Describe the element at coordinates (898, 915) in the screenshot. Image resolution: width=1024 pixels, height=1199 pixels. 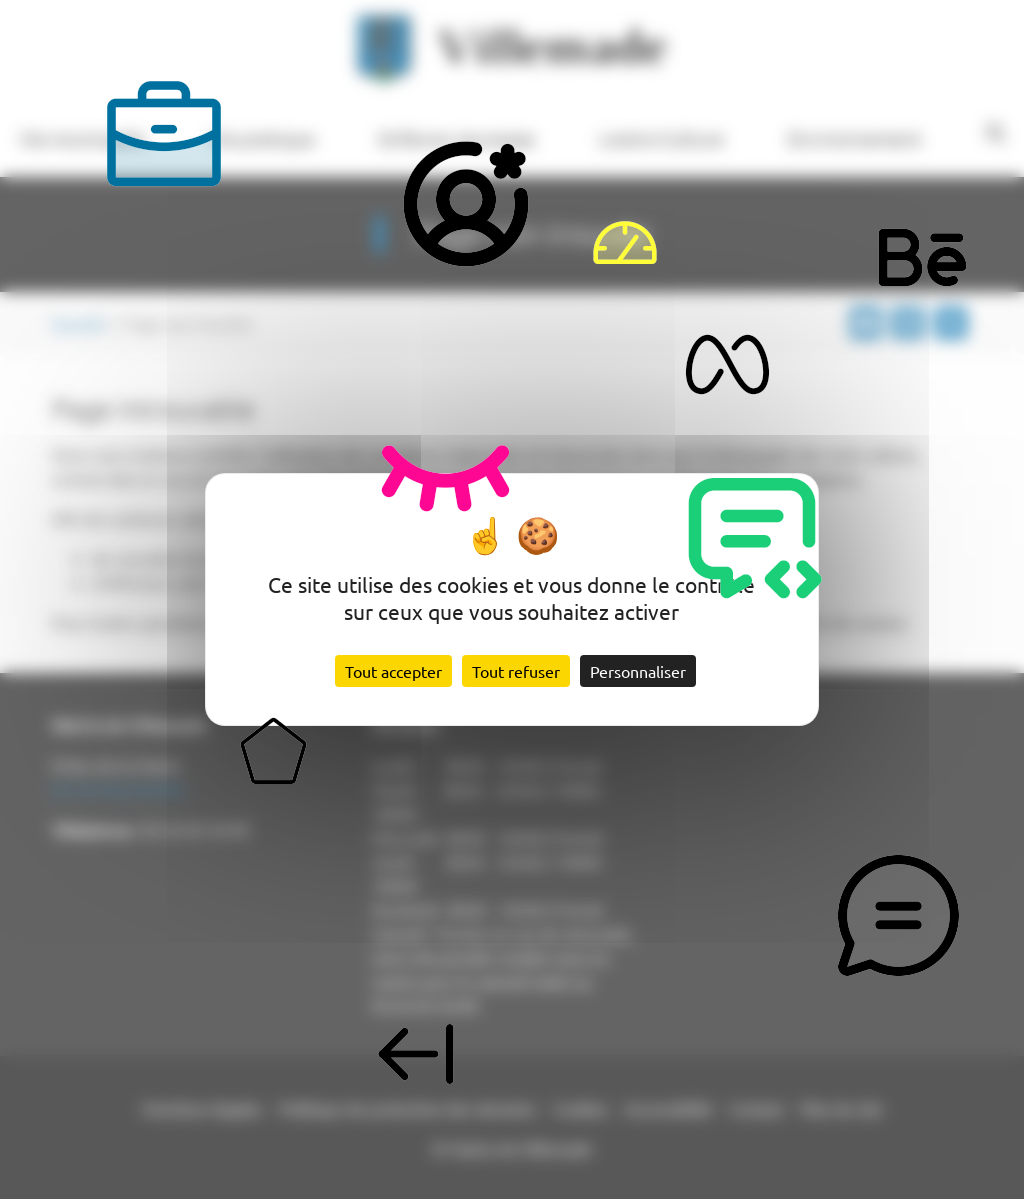
I see `open chat or messaging` at that location.